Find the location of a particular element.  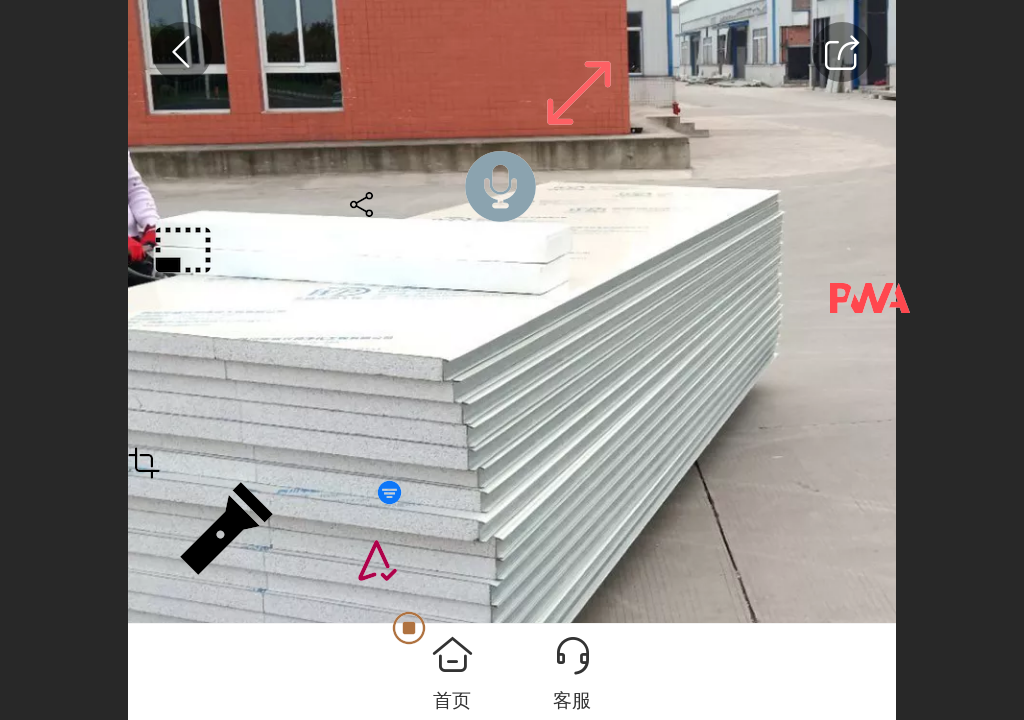

progressive web app logo is located at coordinates (870, 298).